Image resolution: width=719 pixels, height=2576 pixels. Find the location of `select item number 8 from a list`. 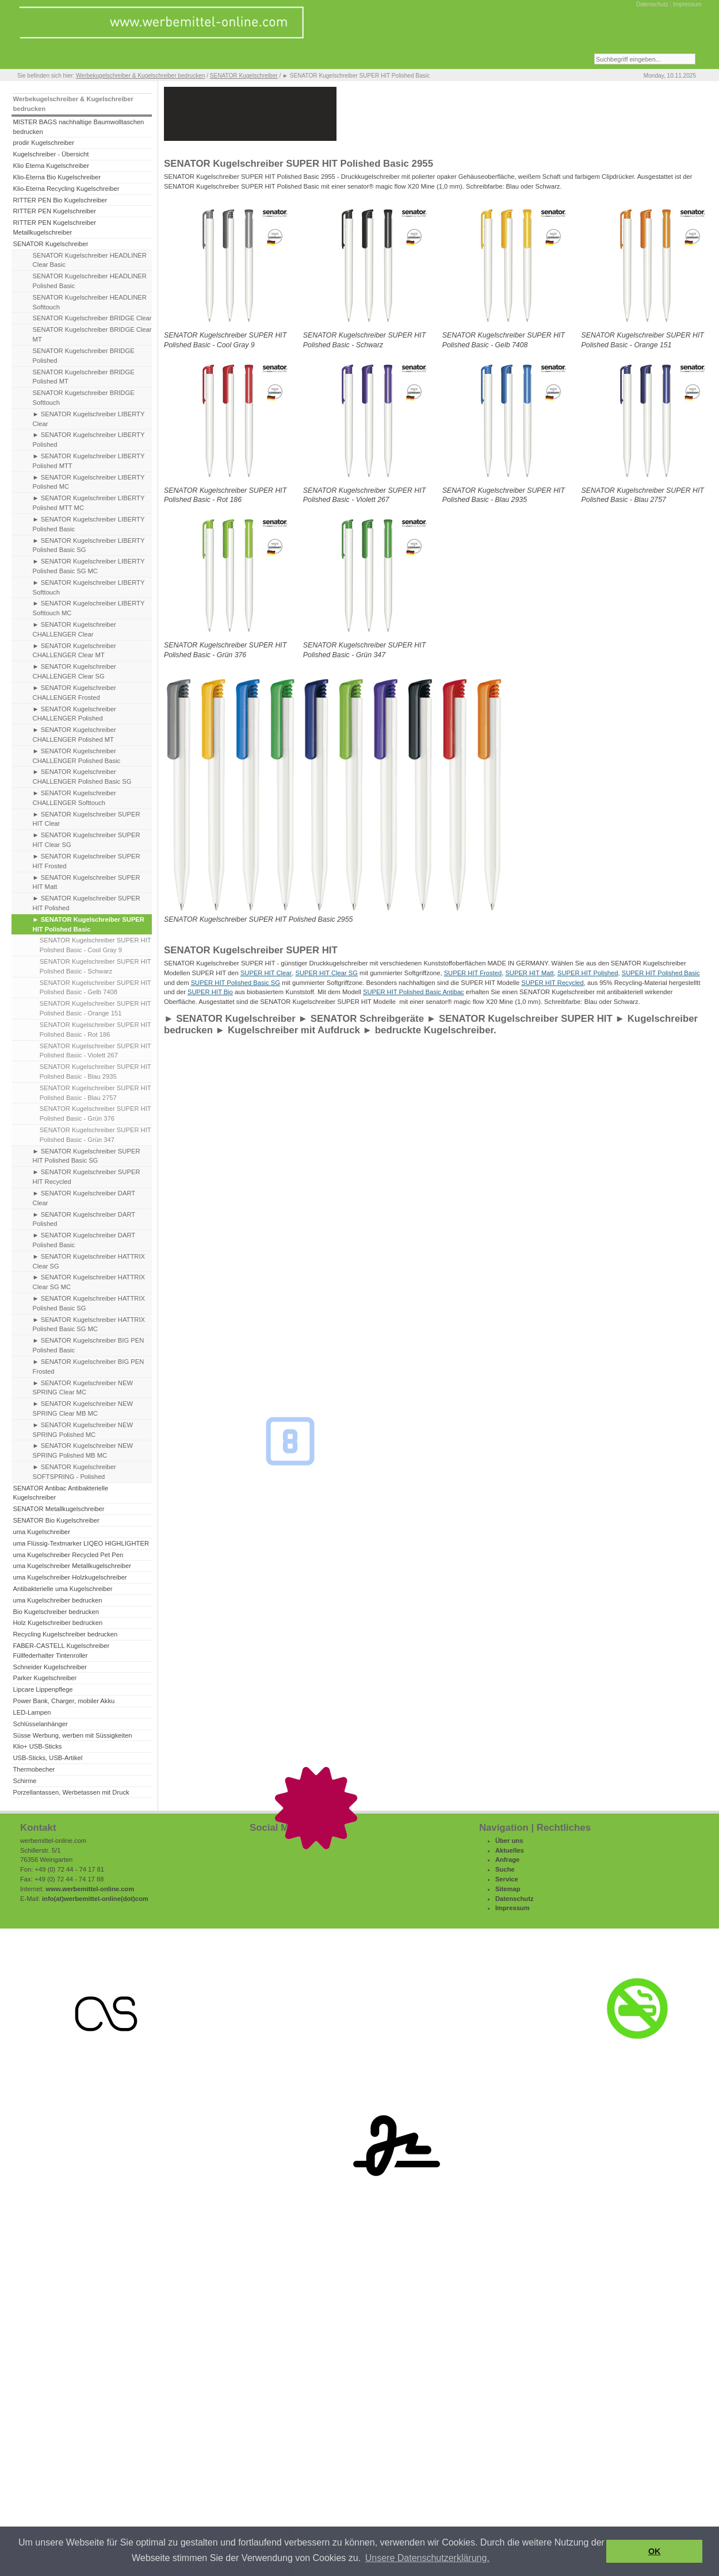

select item number 8 from a list is located at coordinates (290, 1441).